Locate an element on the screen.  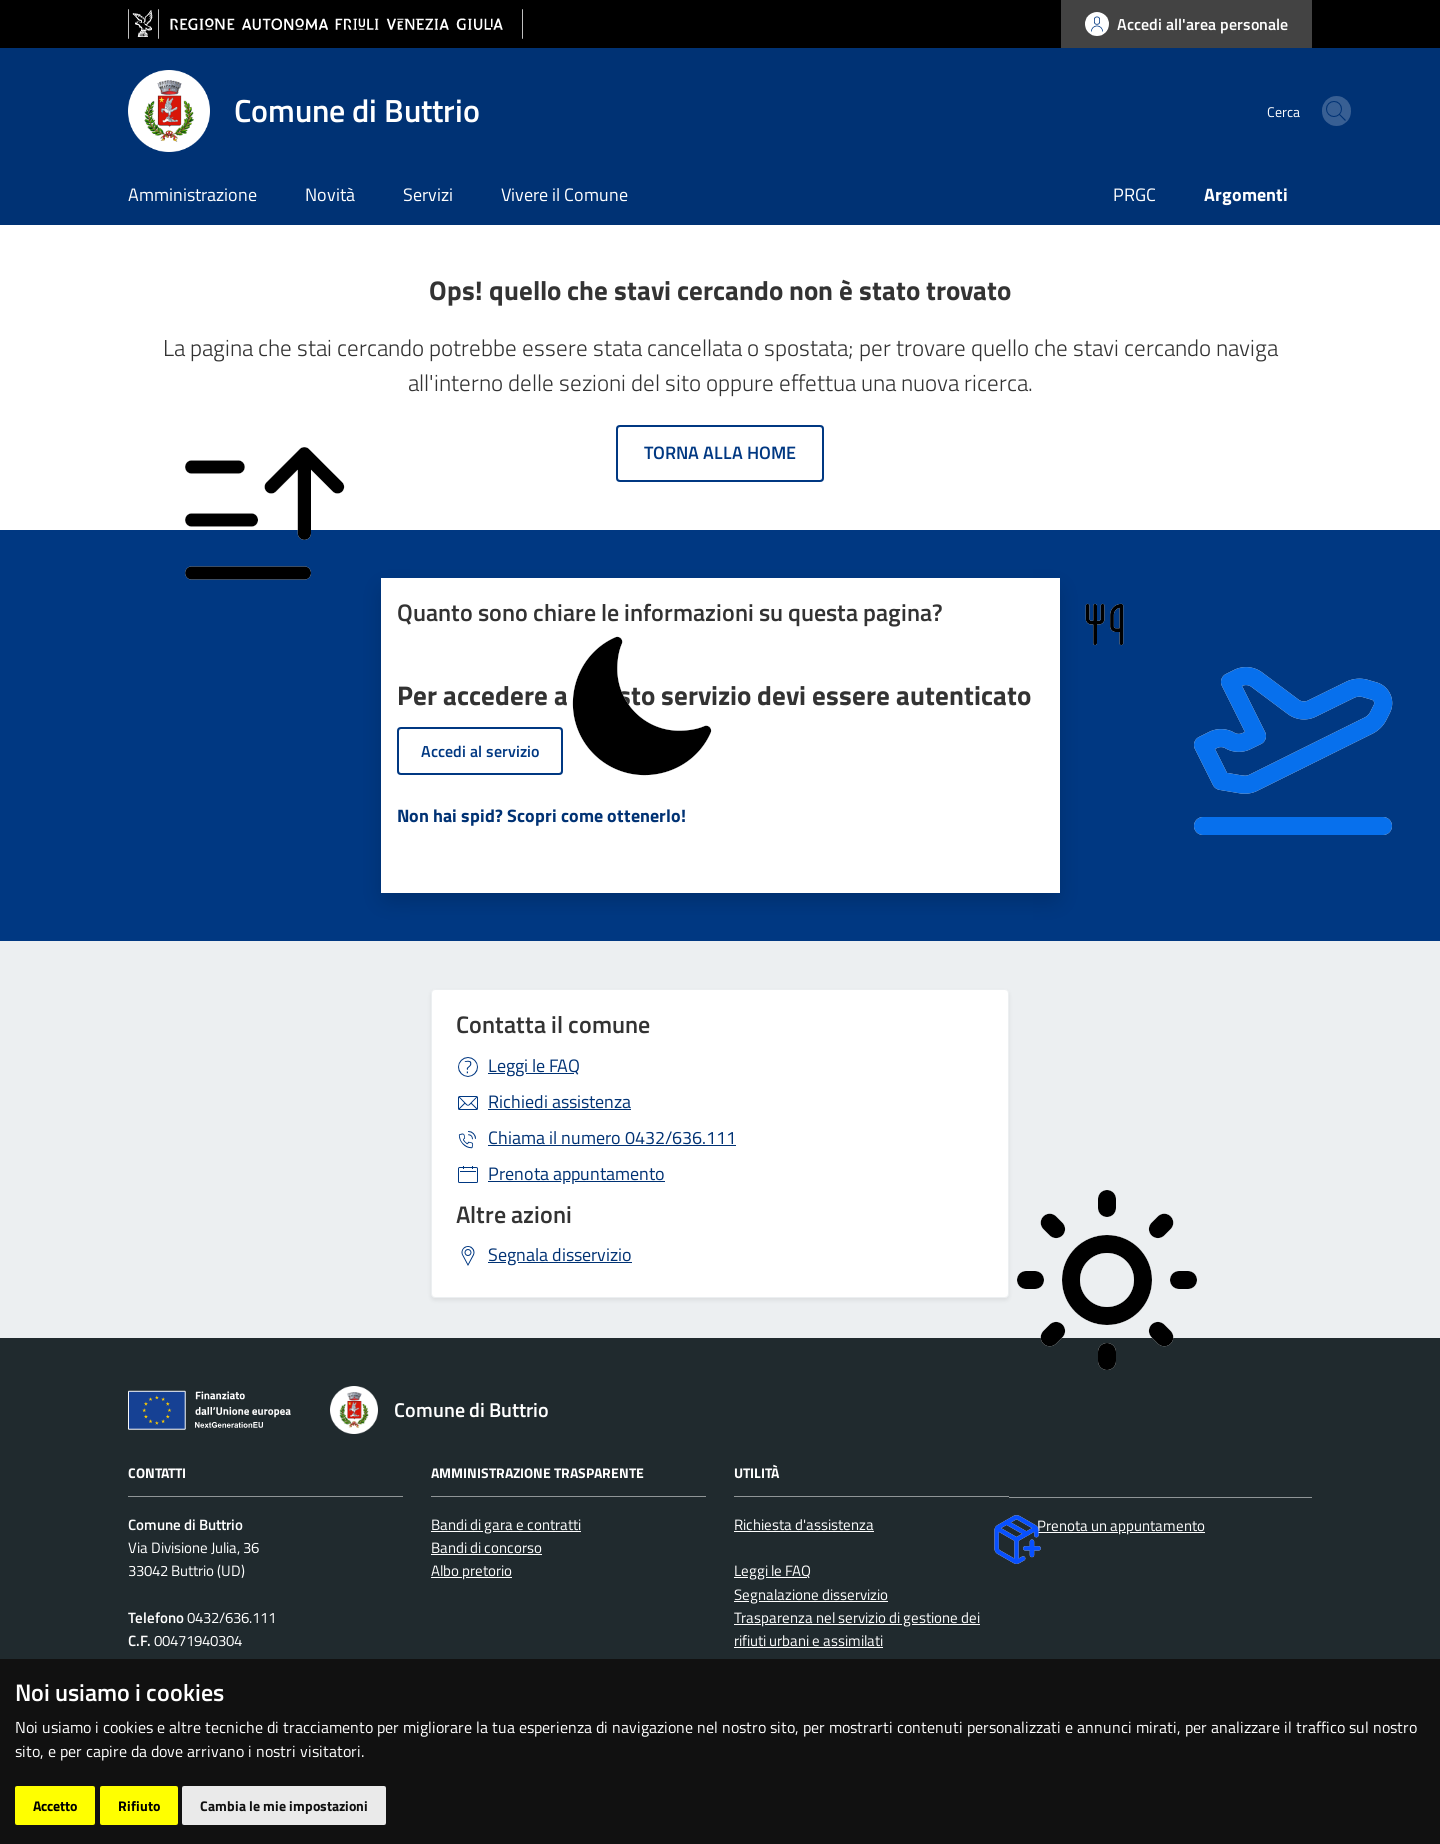
flight departure status indicator is located at coordinates (1293, 736).